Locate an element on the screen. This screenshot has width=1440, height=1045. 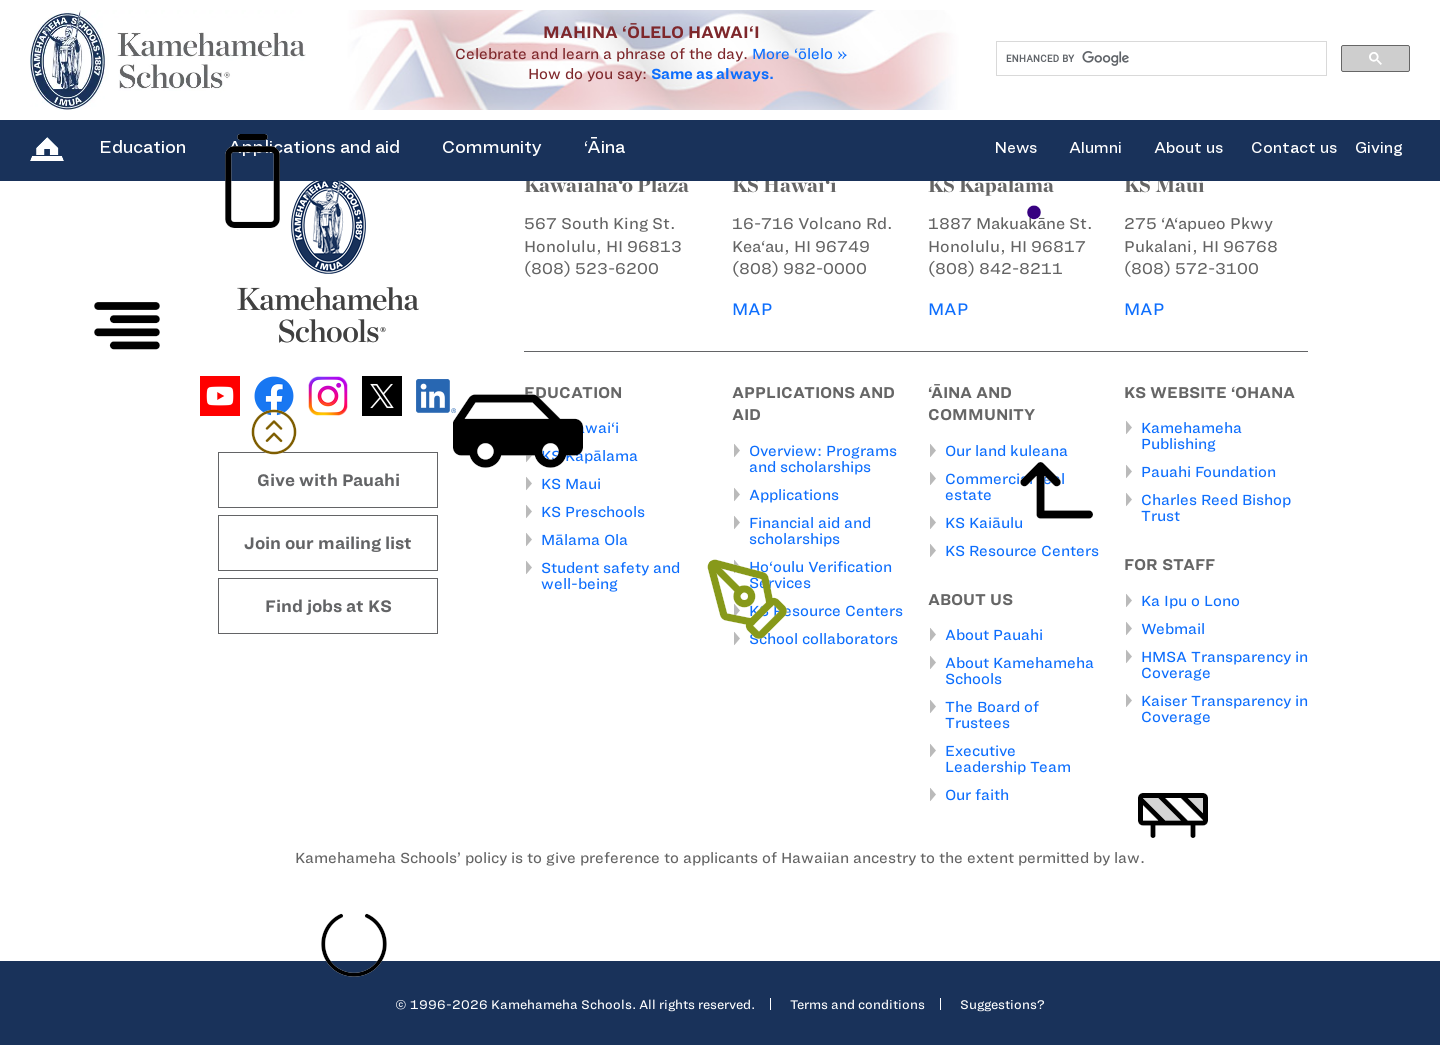
indicates no wifi connection available is located at coordinates (1034, 169).